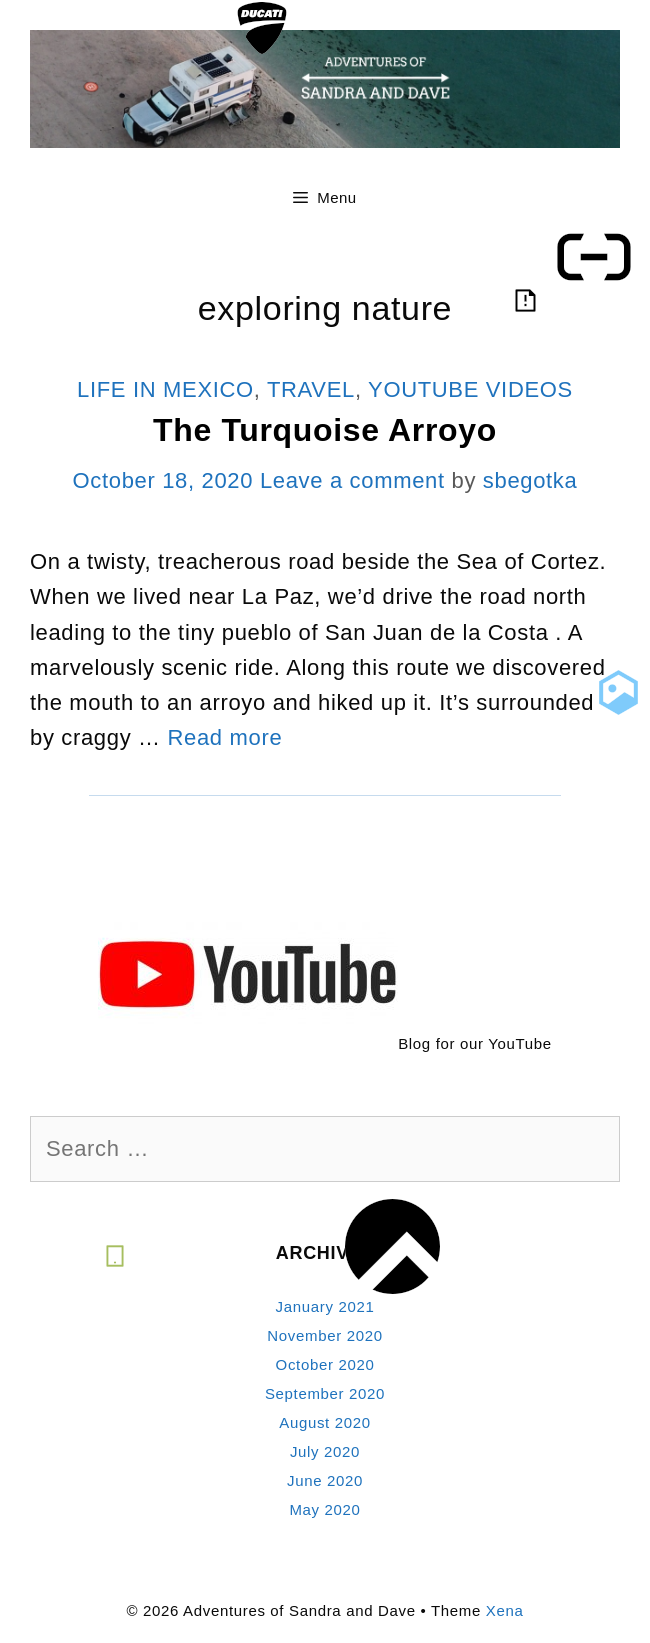 Image resolution: width=650 pixels, height=1643 pixels. Describe the element at coordinates (115, 1256) in the screenshot. I see `switch to tablet view` at that location.